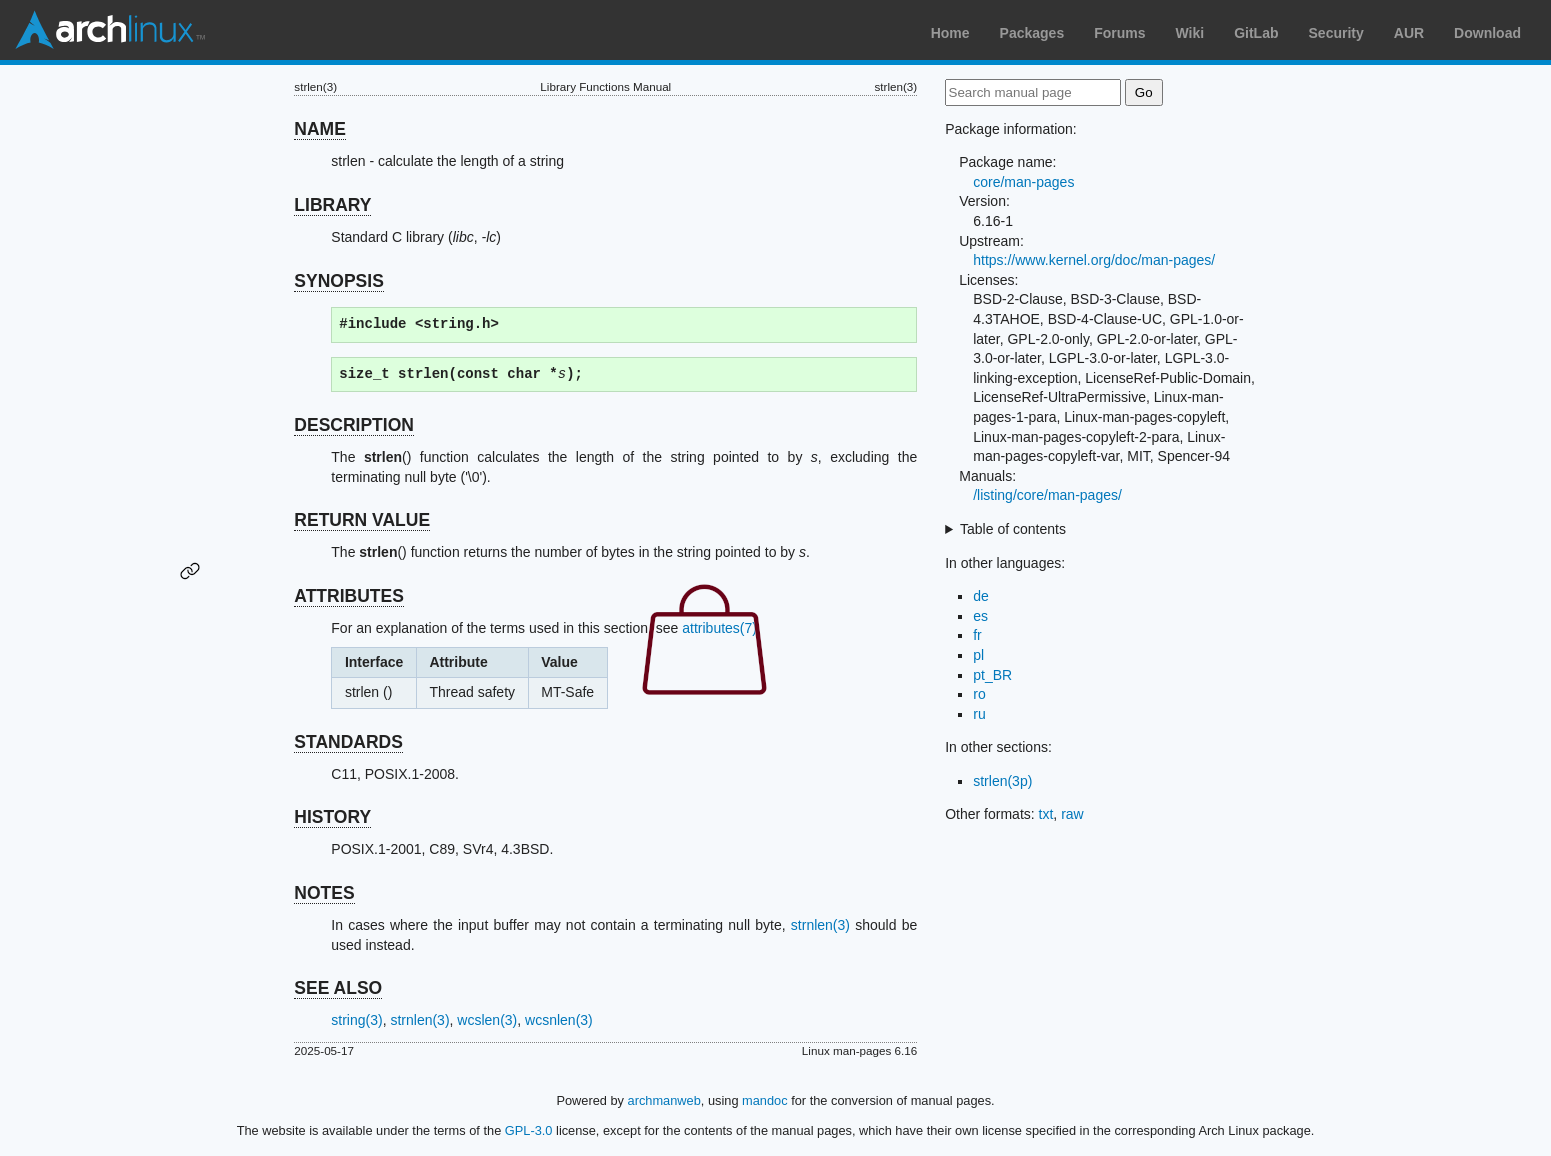 The height and width of the screenshot is (1156, 1551). Describe the element at coordinates (190, 571) in the screenshot. I see `copy or share a link` at that location.